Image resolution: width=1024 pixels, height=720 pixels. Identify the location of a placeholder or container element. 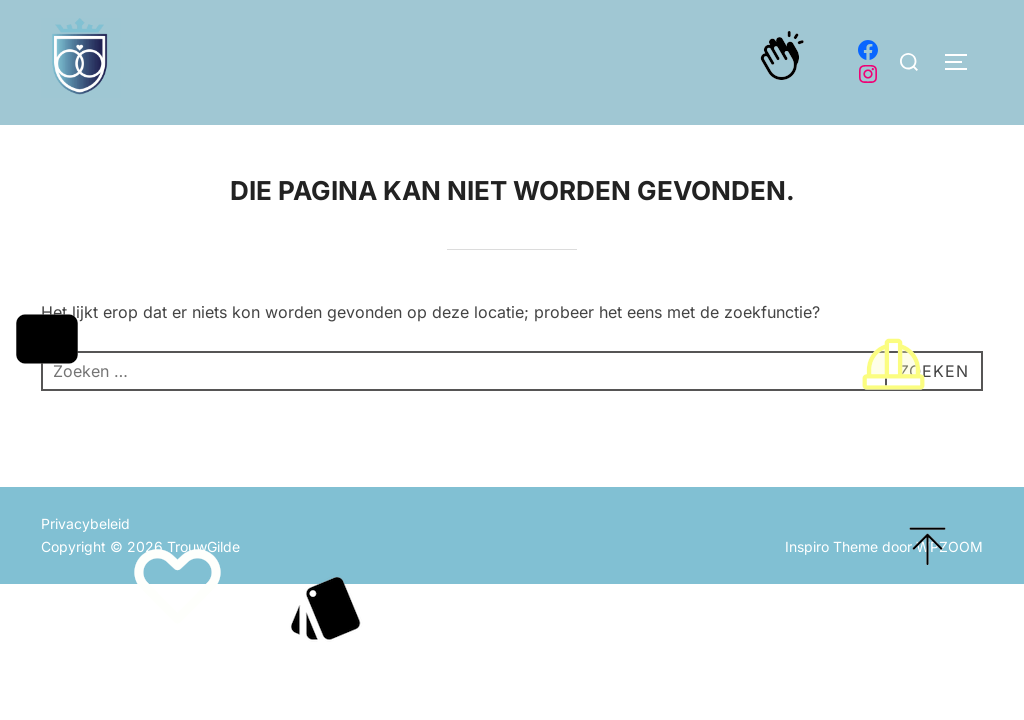
(47, 339).